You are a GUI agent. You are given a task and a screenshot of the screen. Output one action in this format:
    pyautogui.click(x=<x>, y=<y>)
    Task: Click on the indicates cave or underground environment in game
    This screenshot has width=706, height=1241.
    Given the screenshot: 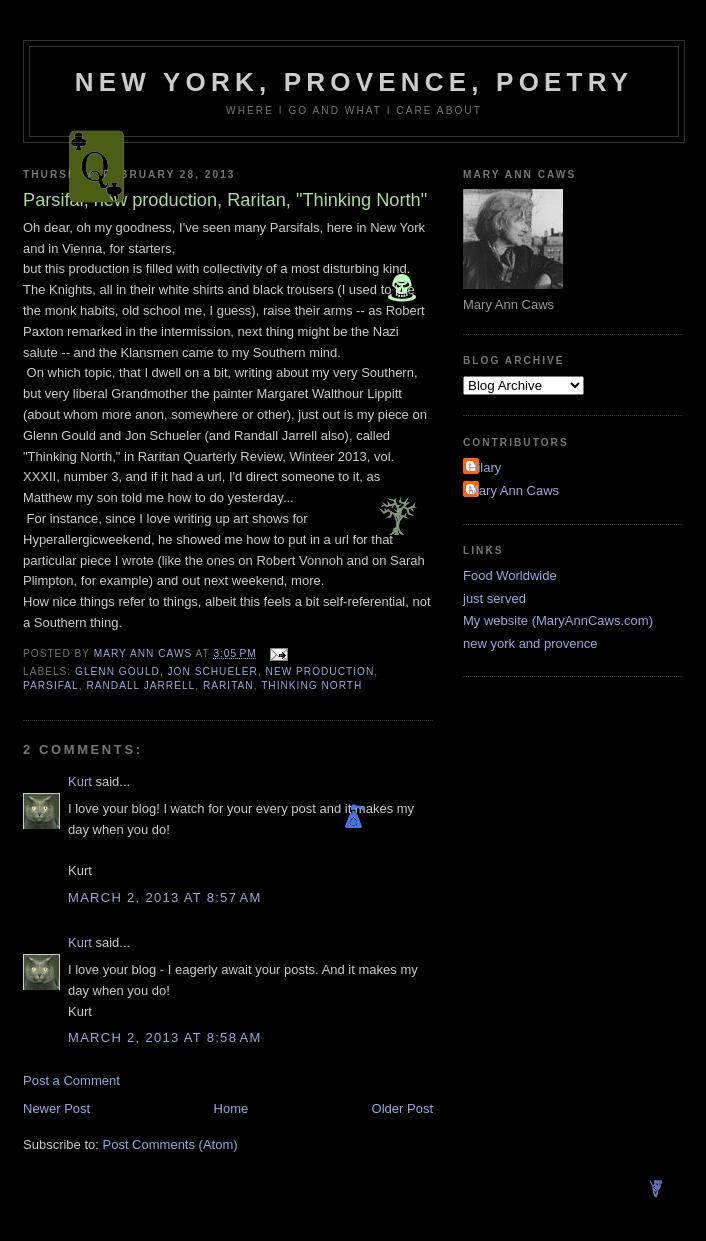 What is the action you would take?
    pyautogui.click(x=656, y=1189)
    